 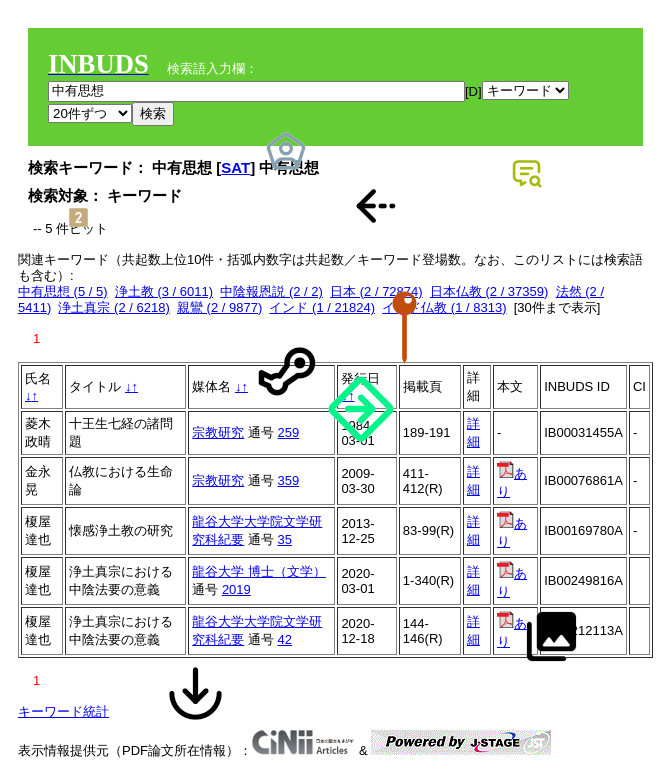 I want to click on view user profile, so click(x=286, y=152).